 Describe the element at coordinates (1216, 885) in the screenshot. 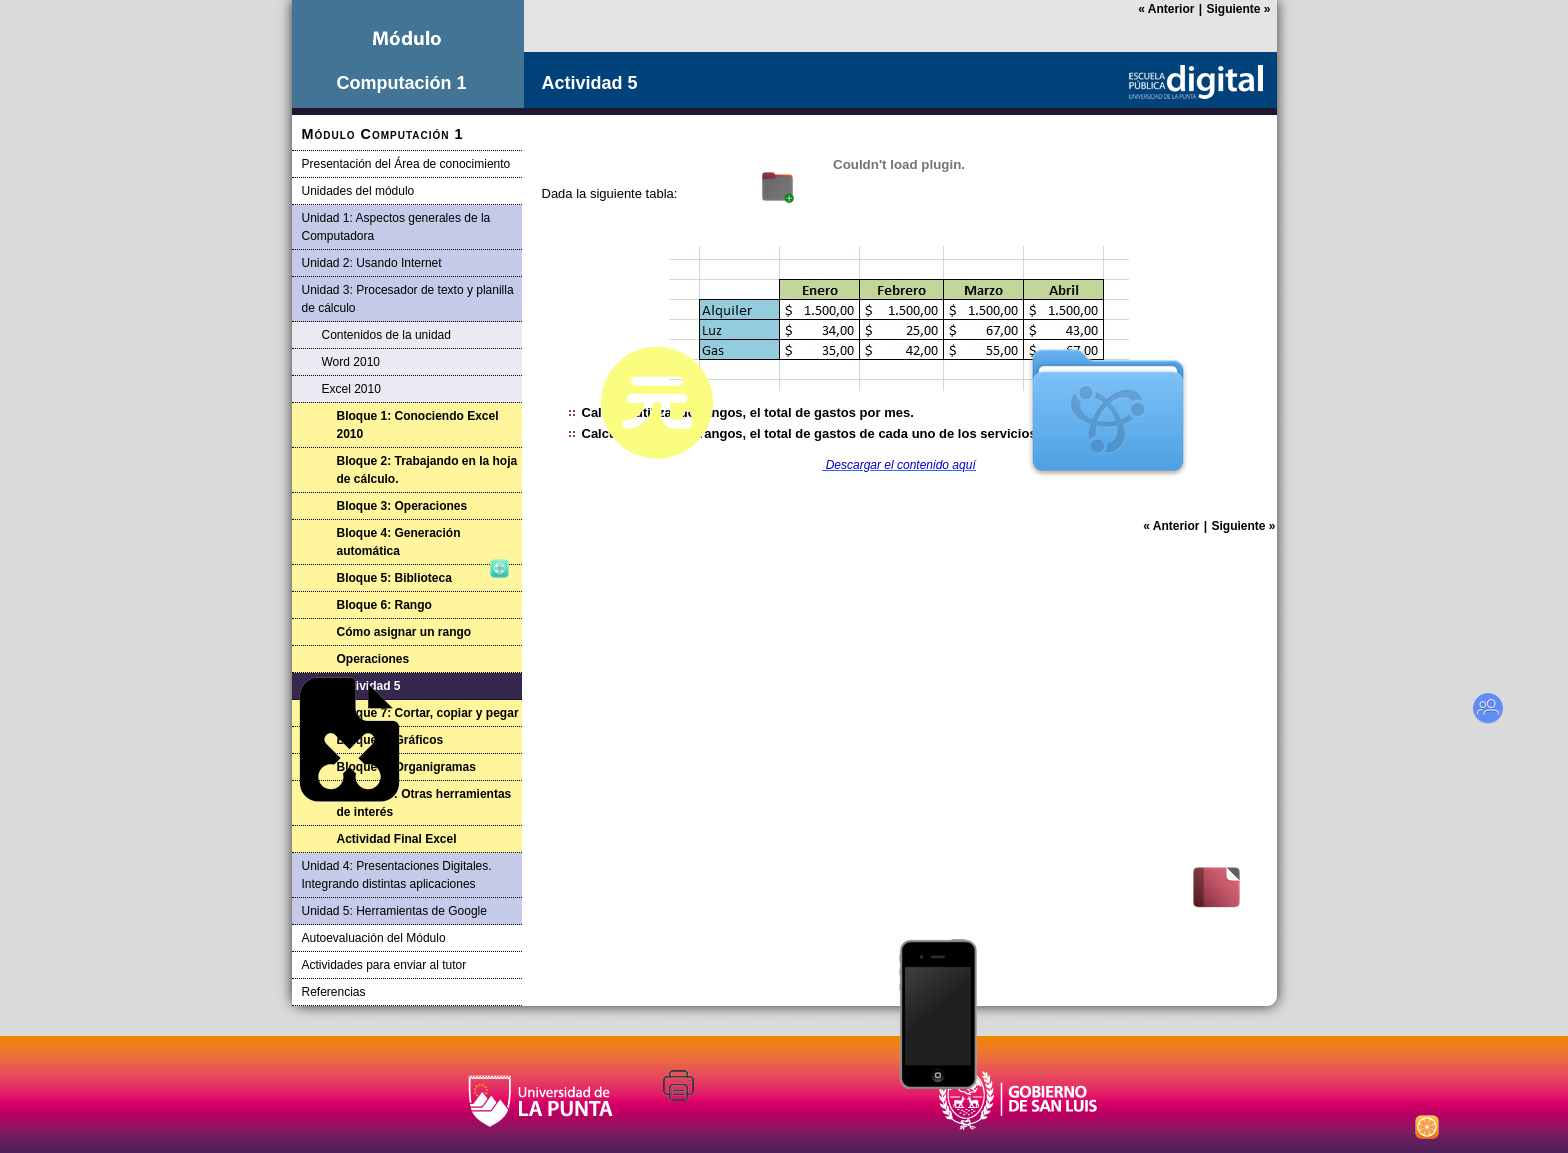

I see `change desktop wallpaper settings` at that location.